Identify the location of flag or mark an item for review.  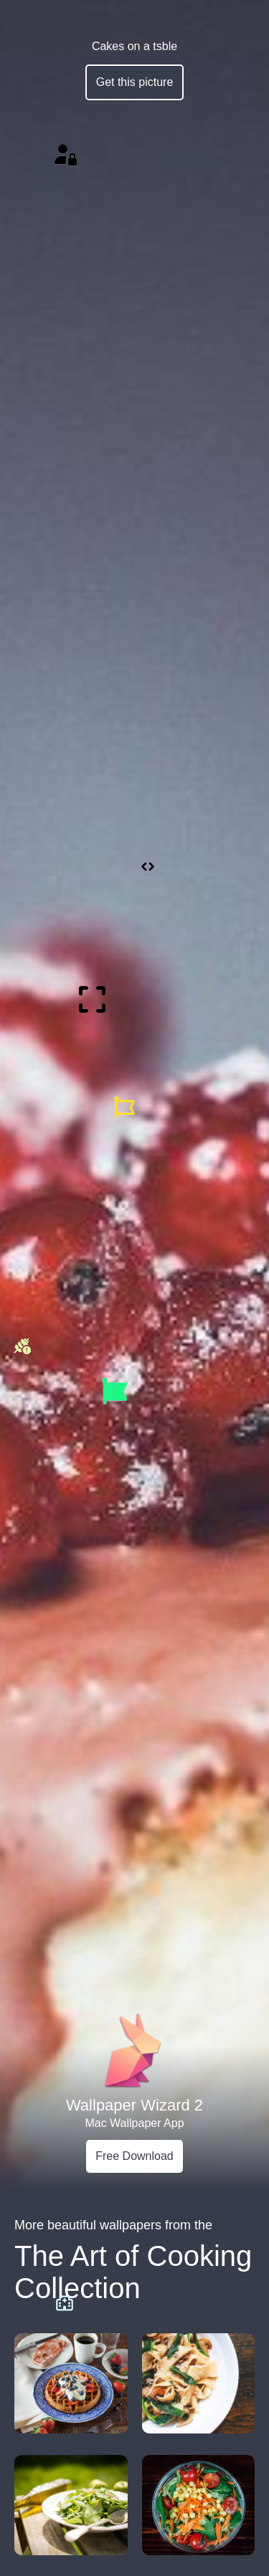
(115, 1391).